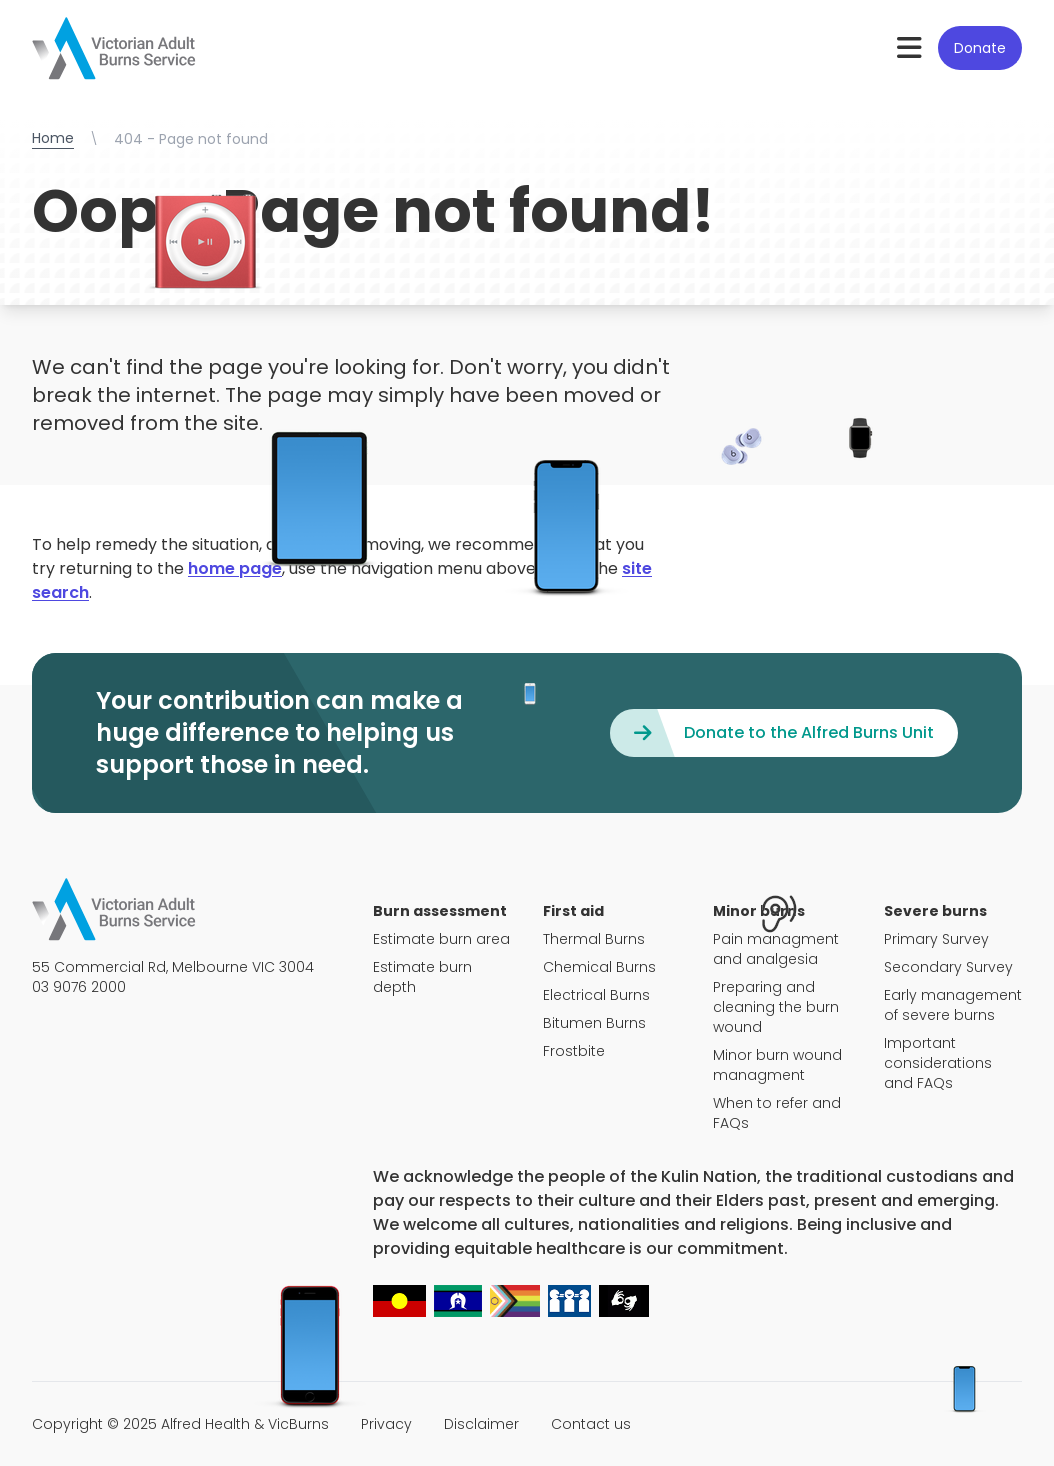  Describe the element at coordinates (964, 1389) in the screenshot. I see `iPhone 12 device icon` at that location.